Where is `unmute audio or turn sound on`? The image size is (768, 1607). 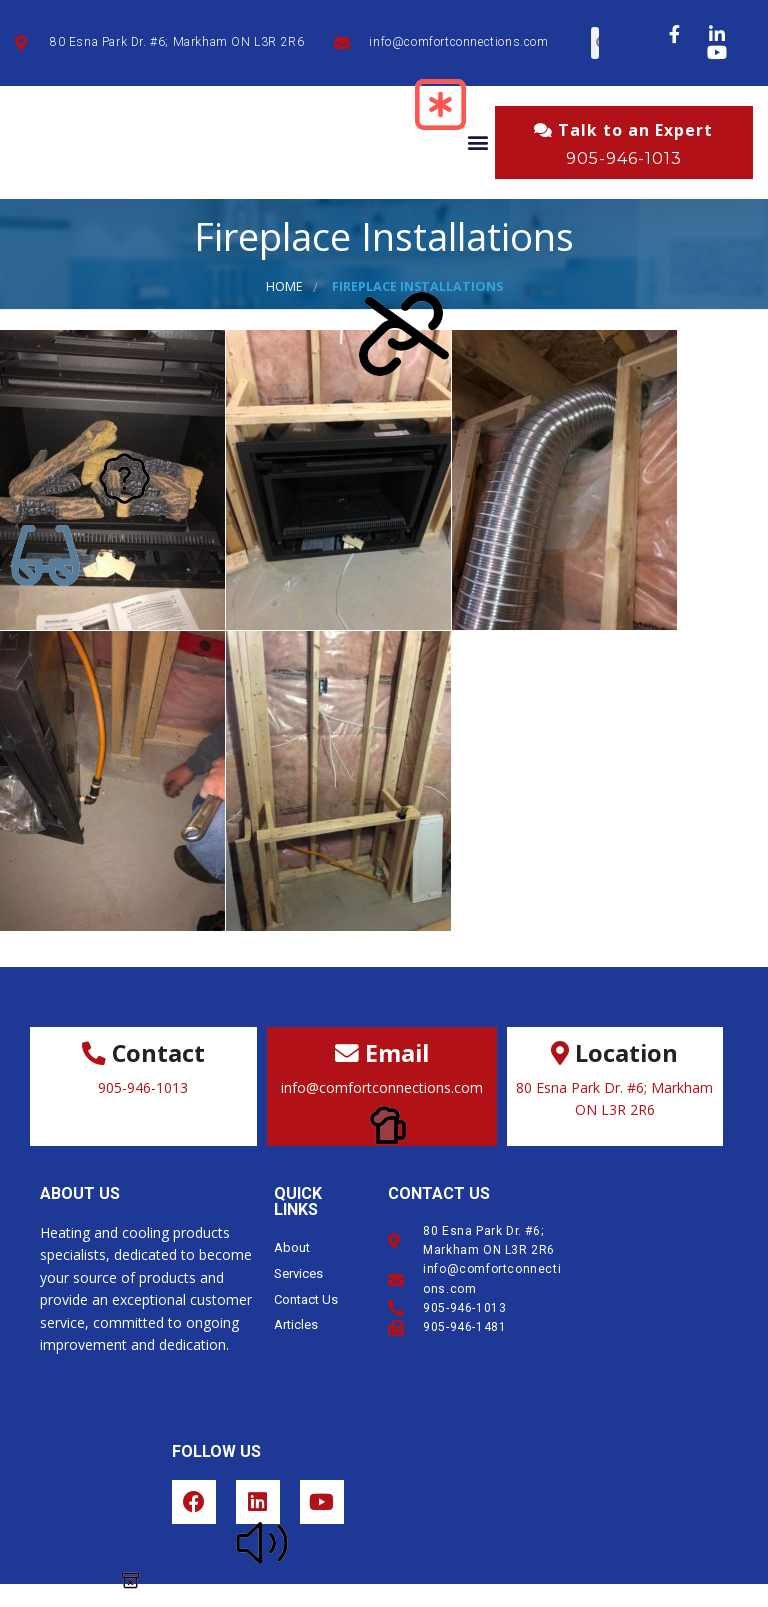 unmute audio or turn sound on is located at coordinates (262, 1543).